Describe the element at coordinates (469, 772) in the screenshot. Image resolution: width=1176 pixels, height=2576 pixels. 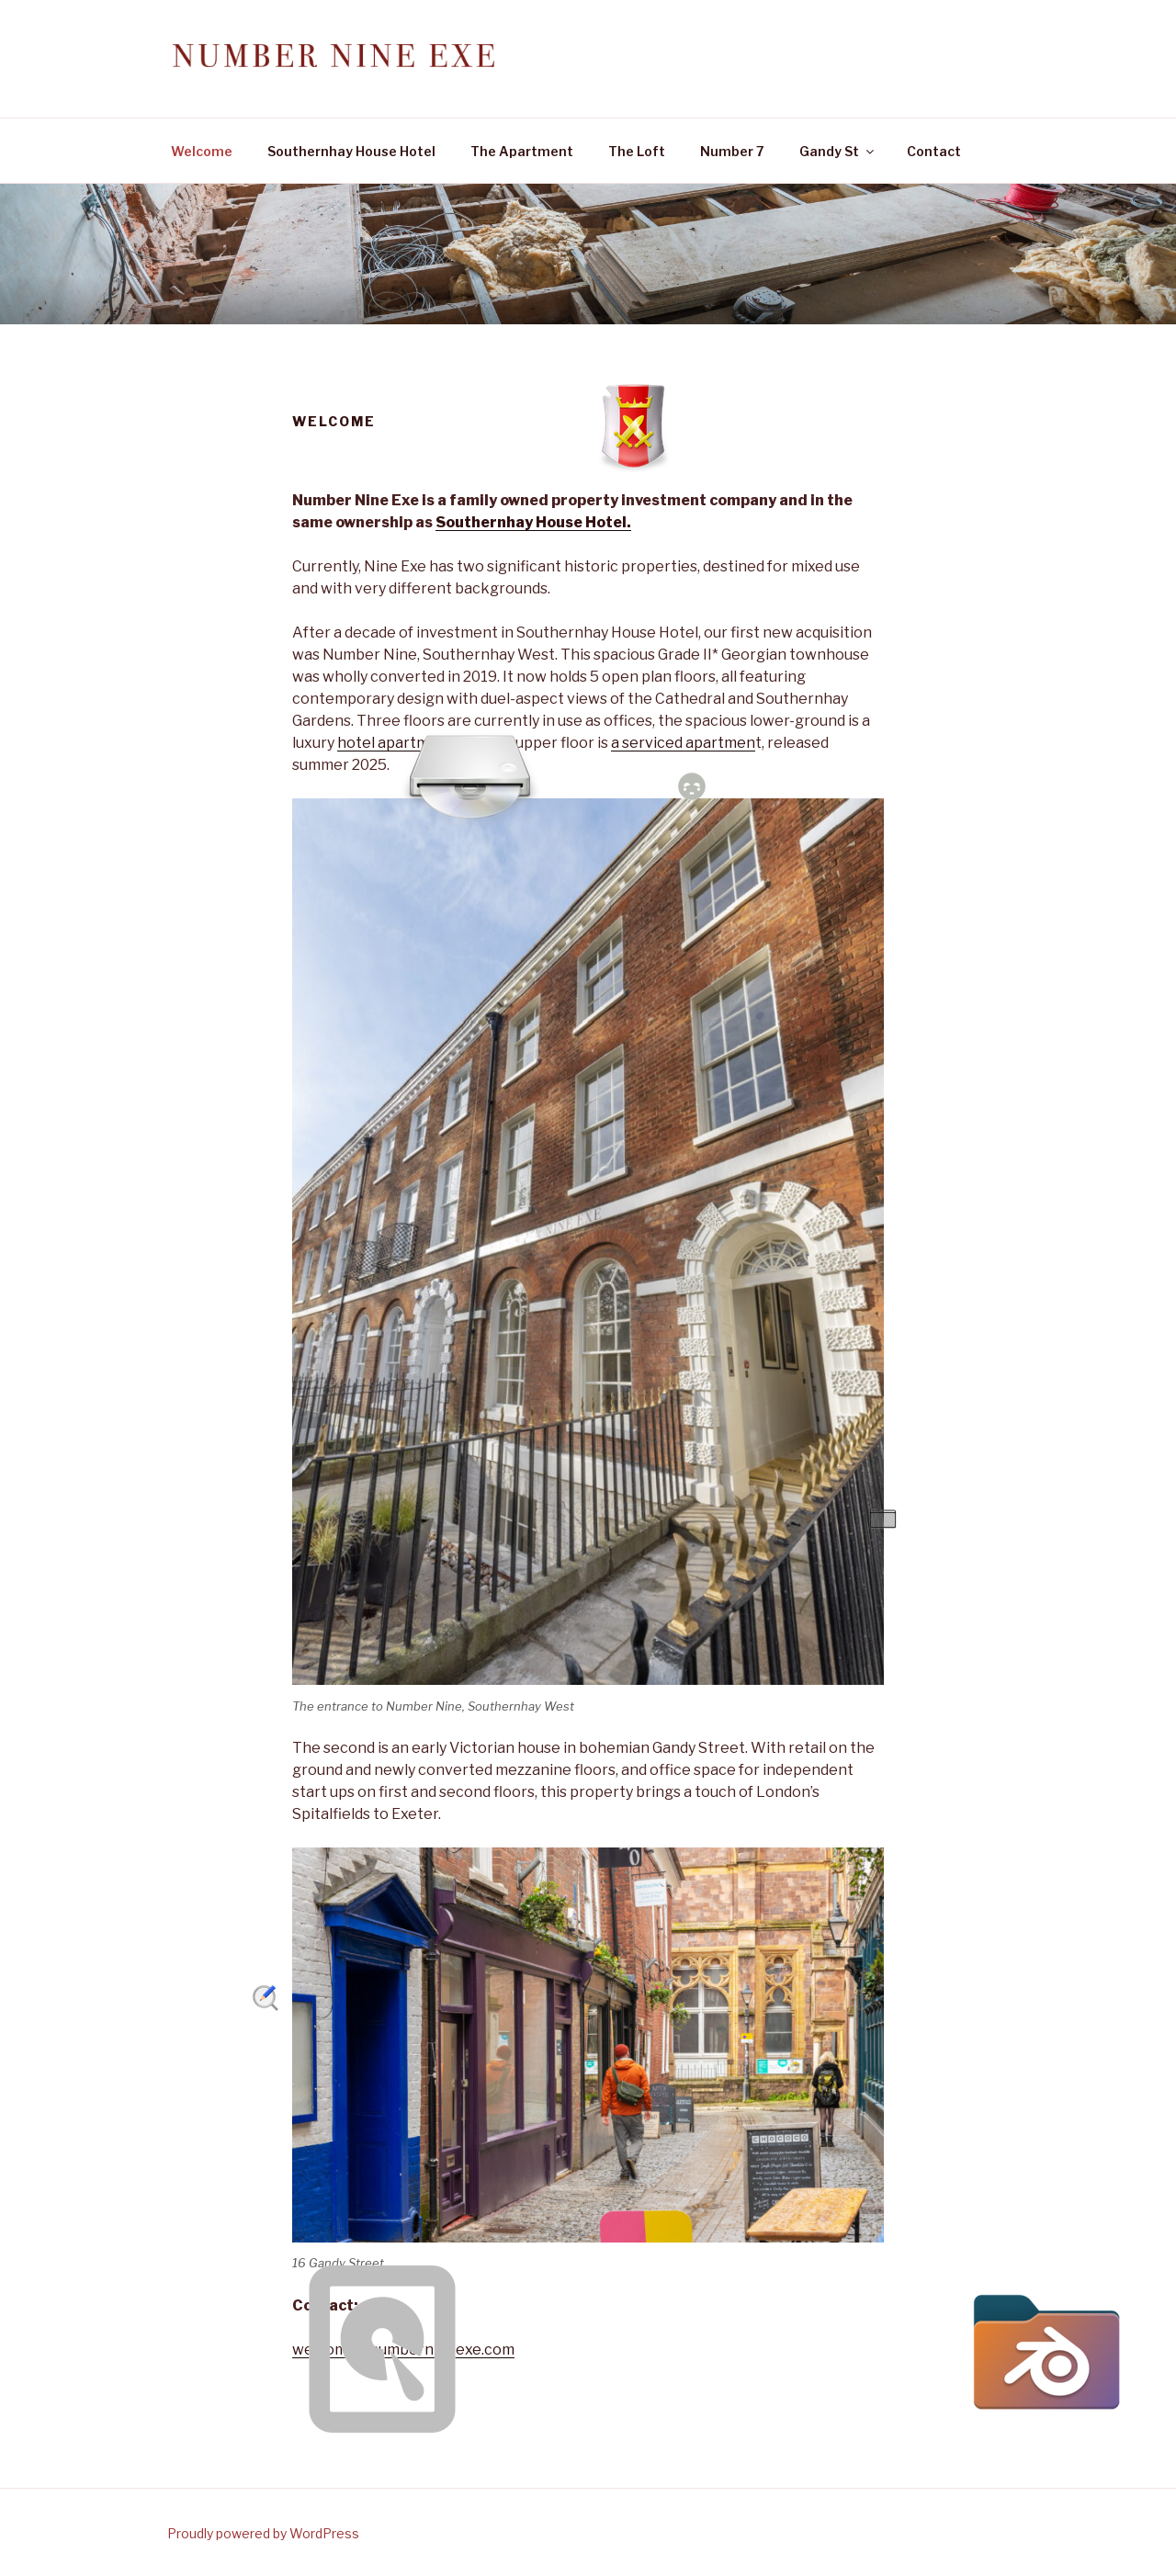
I see `access optical disc drive settings` at that location.